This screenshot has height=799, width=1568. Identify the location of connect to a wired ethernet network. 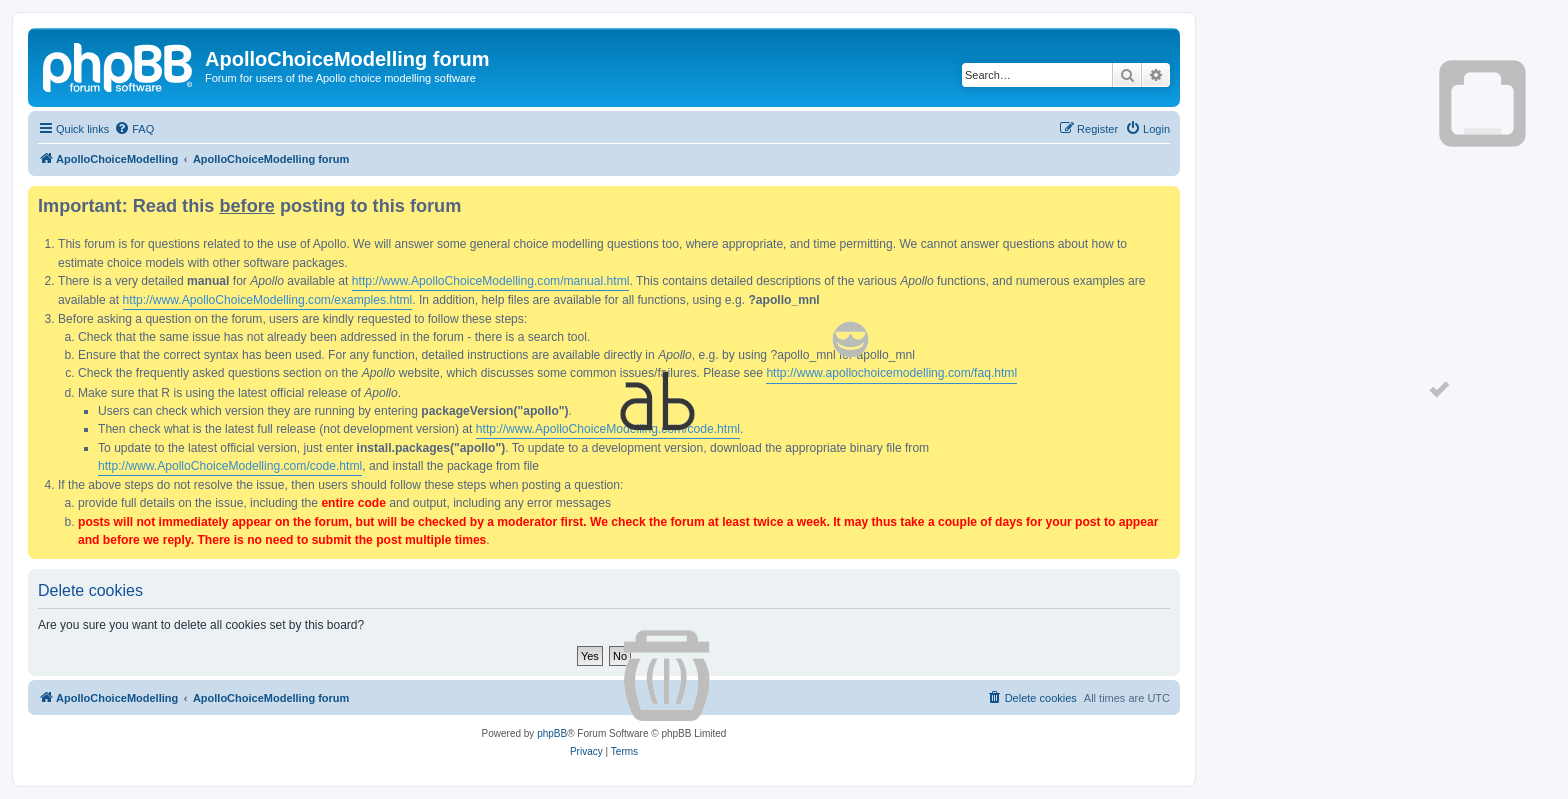
(1482, 103).